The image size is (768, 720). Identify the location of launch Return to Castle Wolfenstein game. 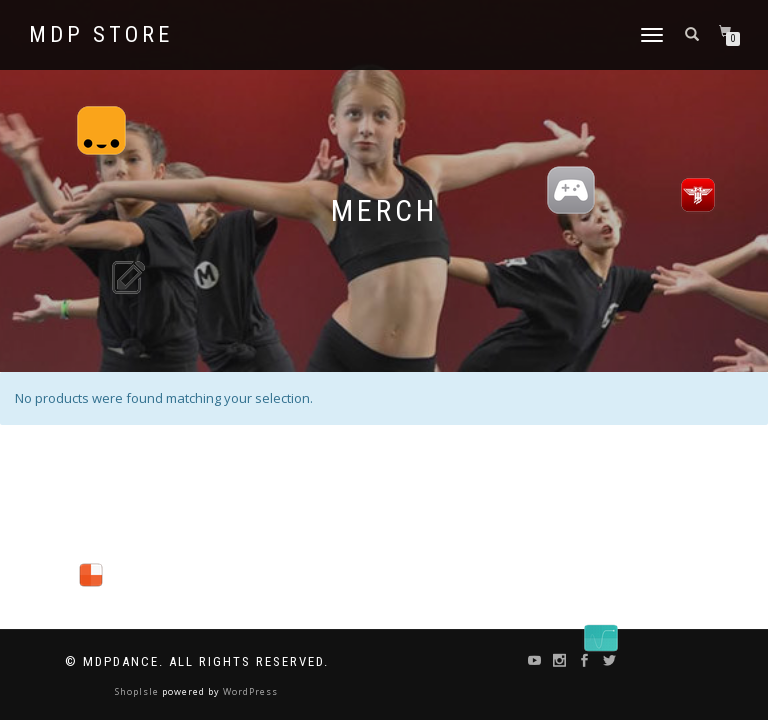
(698, 195).